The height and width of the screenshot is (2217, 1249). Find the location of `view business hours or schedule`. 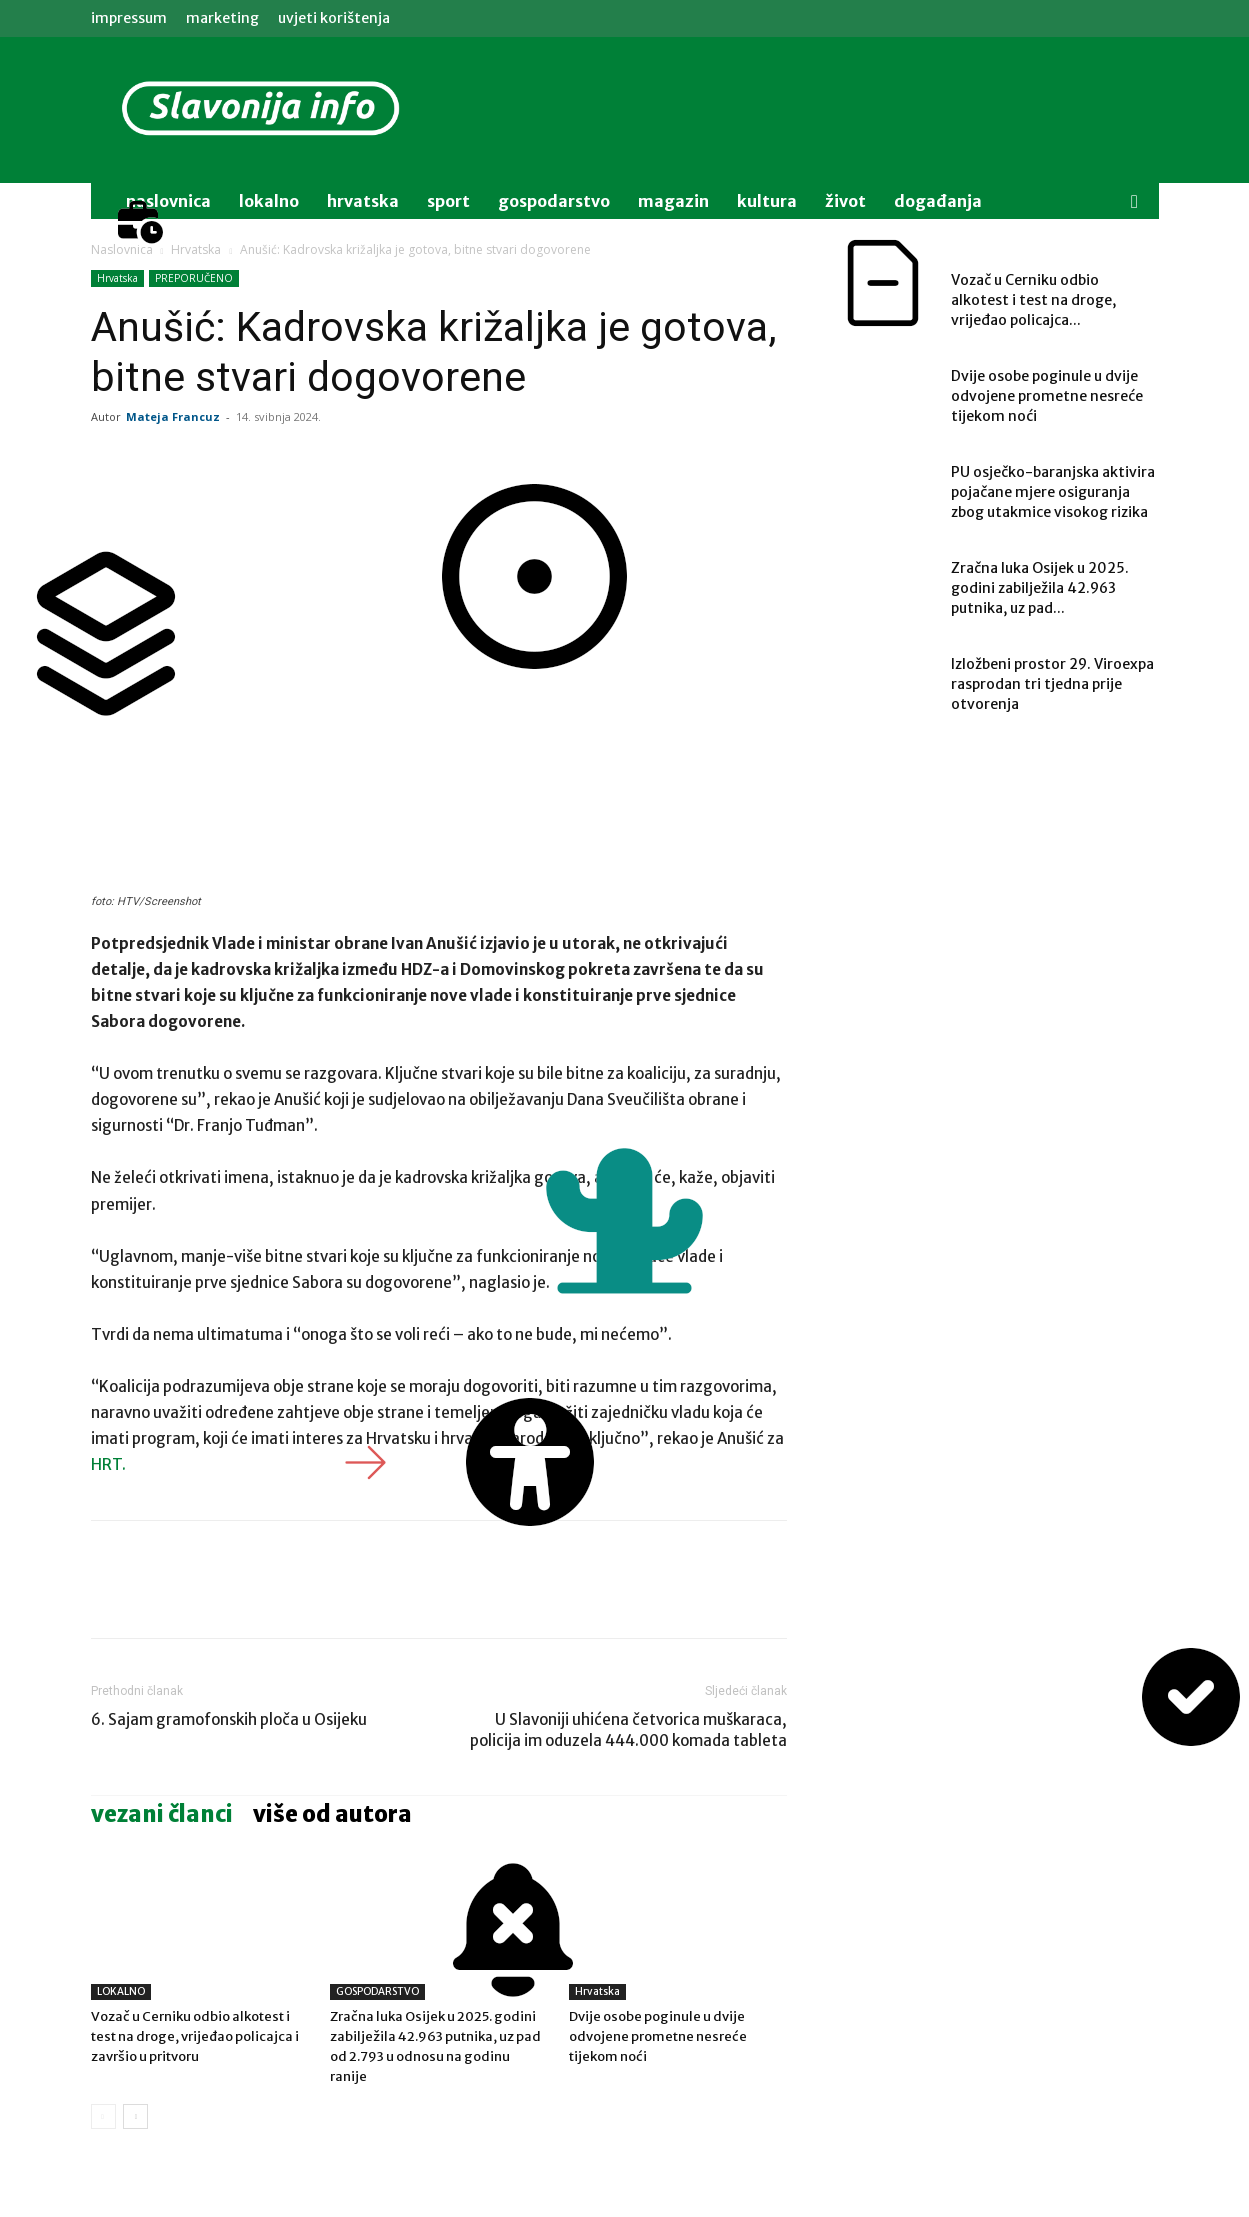

view business hours or schedule is located at coordinates (138, 221).